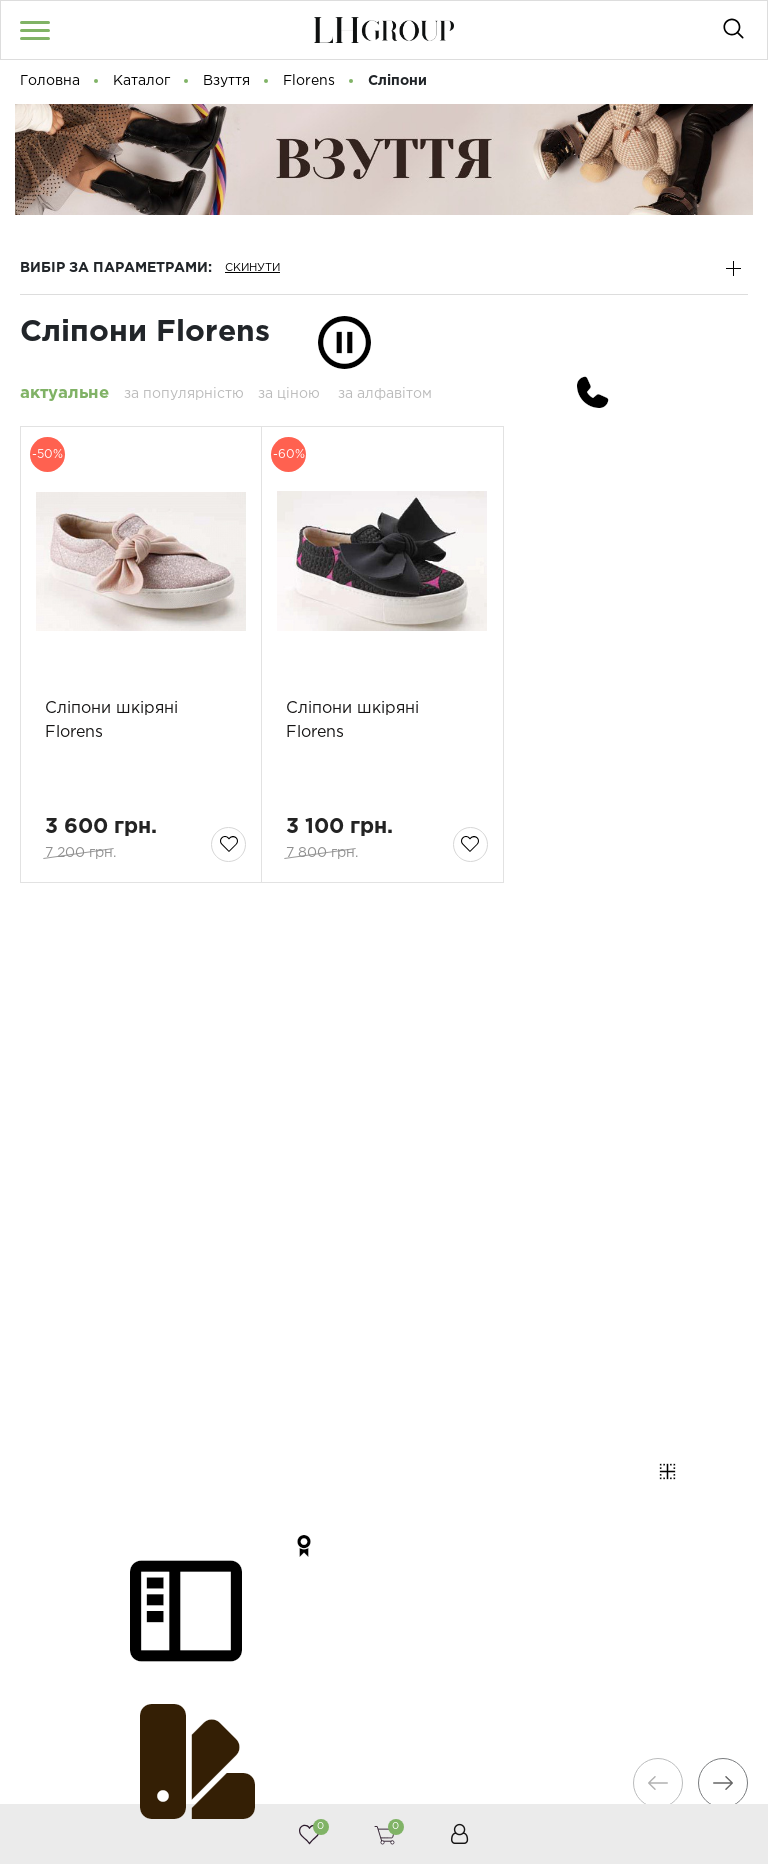 The width and height of the screenshot is (768, 1864). Describe the element at coordinates (667, 1471) in the screenshot. I see `apply inner borders to selected cells` at that location.